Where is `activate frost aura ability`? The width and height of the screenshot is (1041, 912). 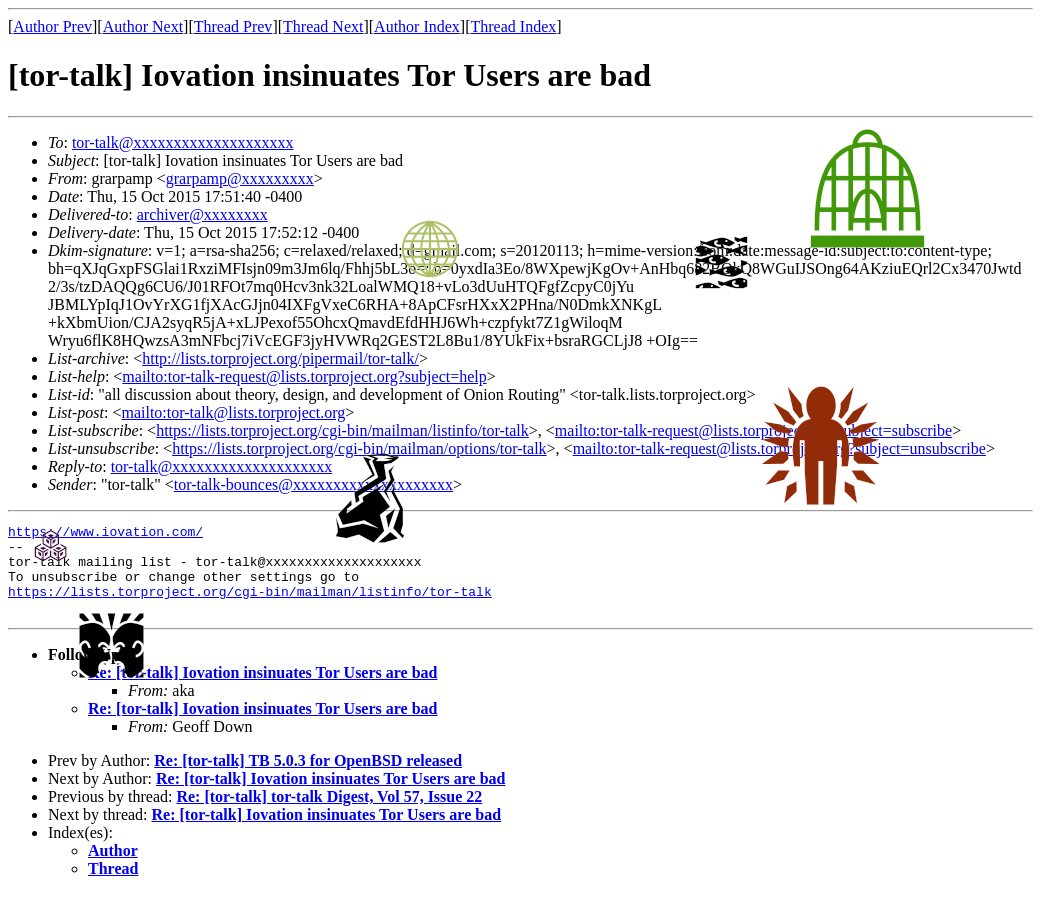
activate frost aura ability is located at coordinates (820, 445).